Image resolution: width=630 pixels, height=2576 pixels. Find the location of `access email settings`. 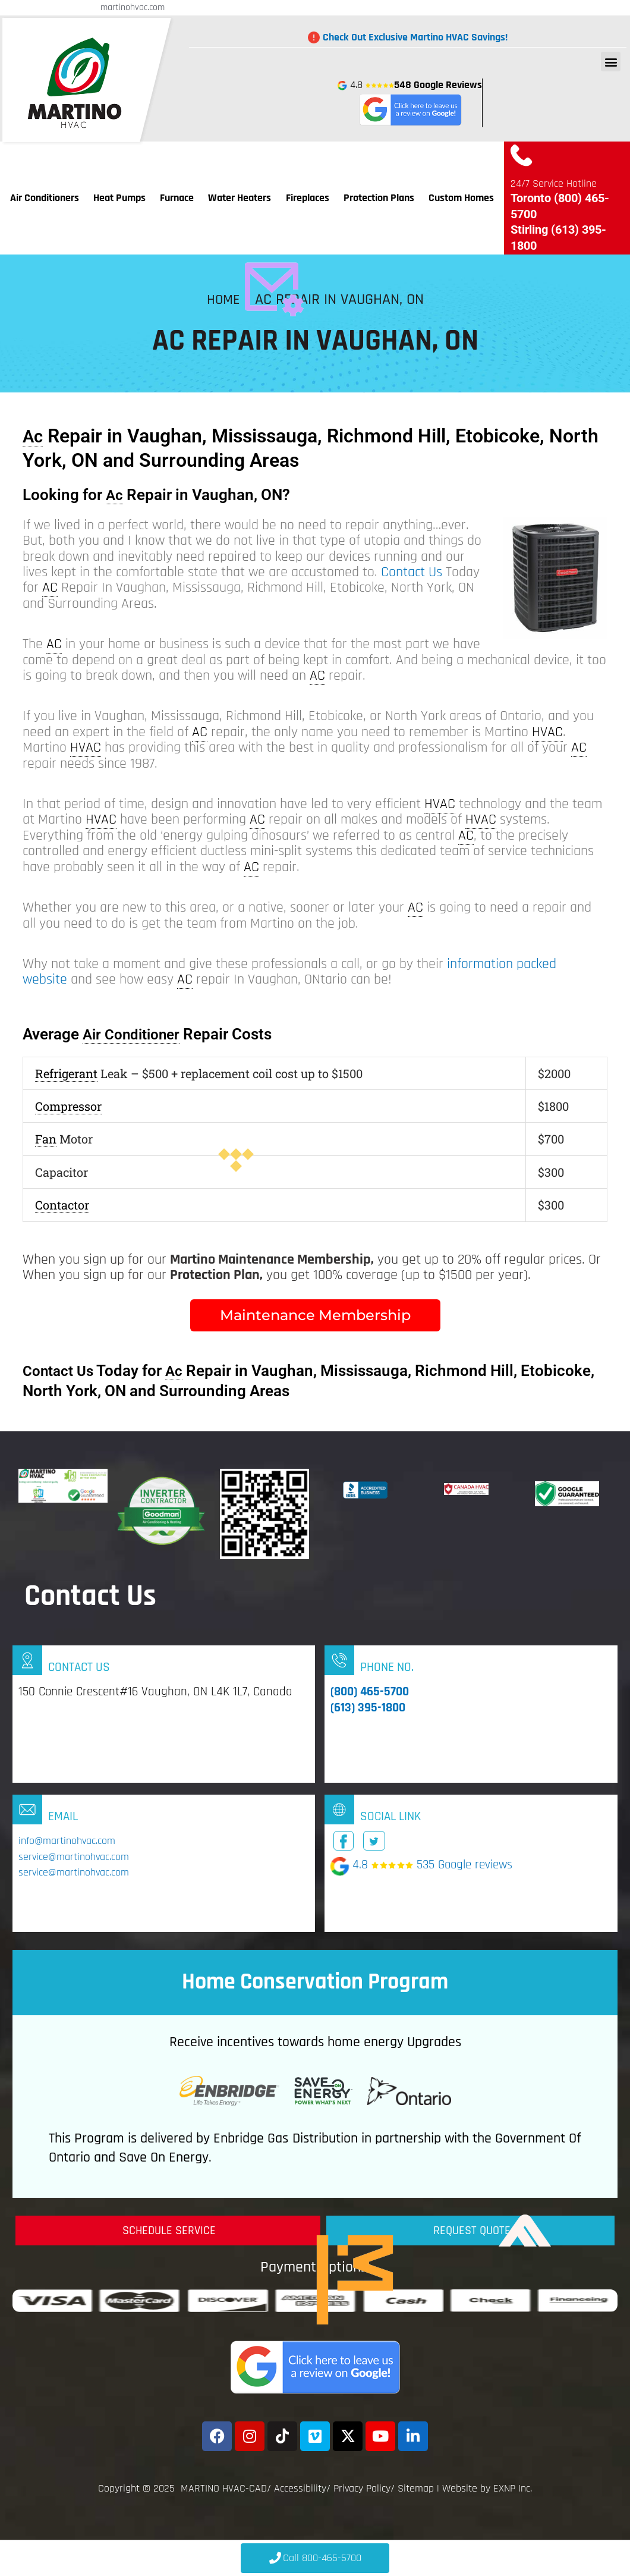

access email settings is located at coordinates (272, 287).